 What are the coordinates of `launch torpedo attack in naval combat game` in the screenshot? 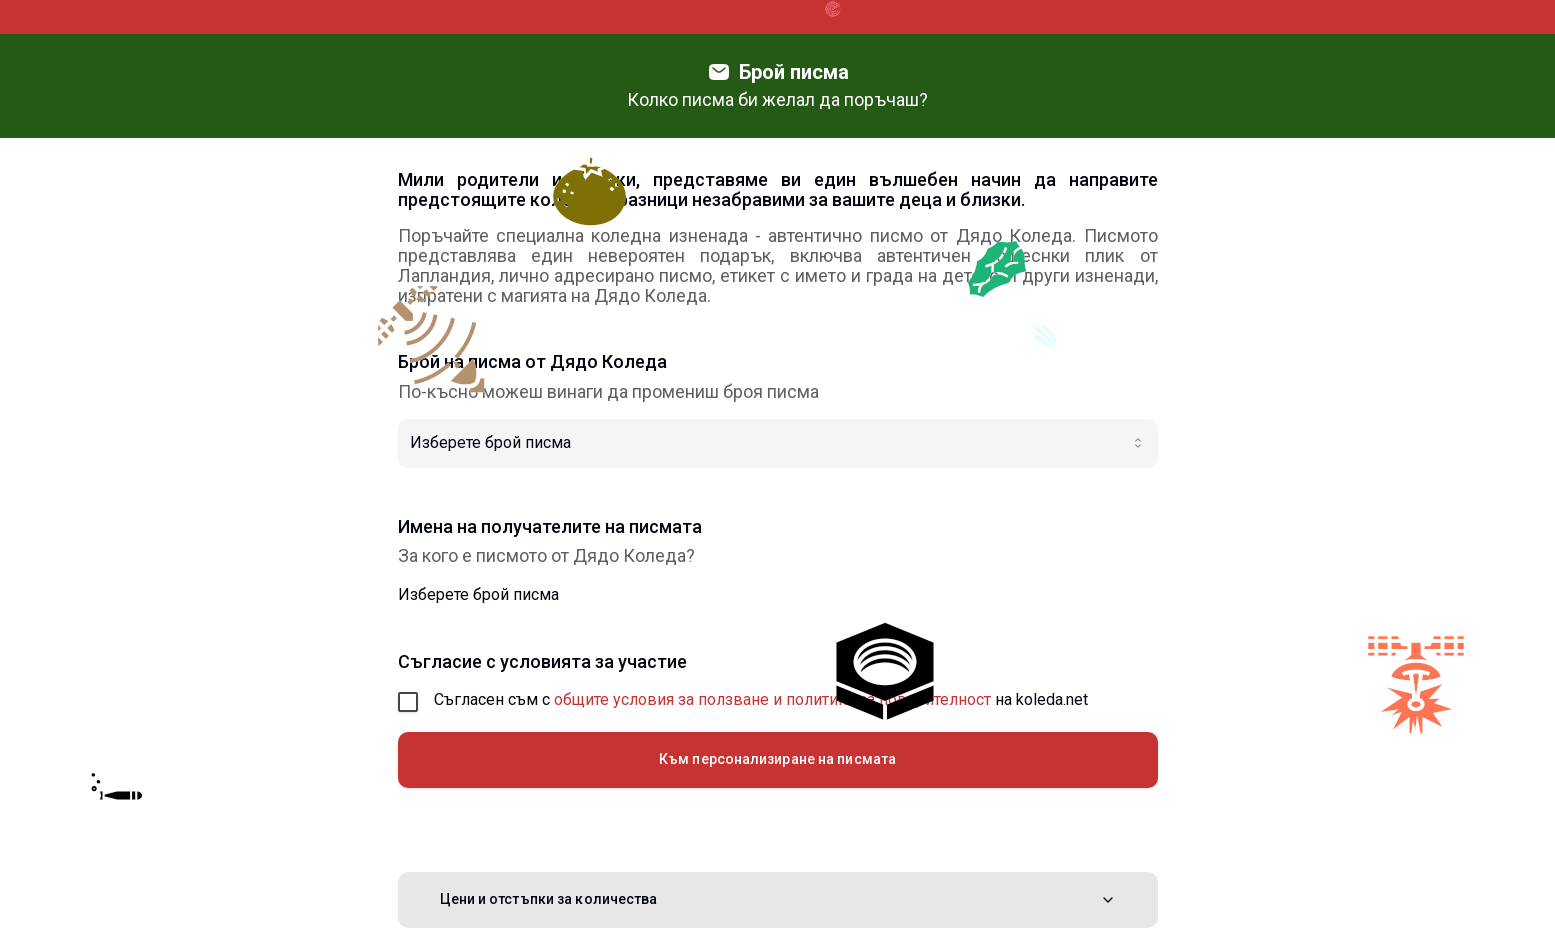 It's located at (116, 795).